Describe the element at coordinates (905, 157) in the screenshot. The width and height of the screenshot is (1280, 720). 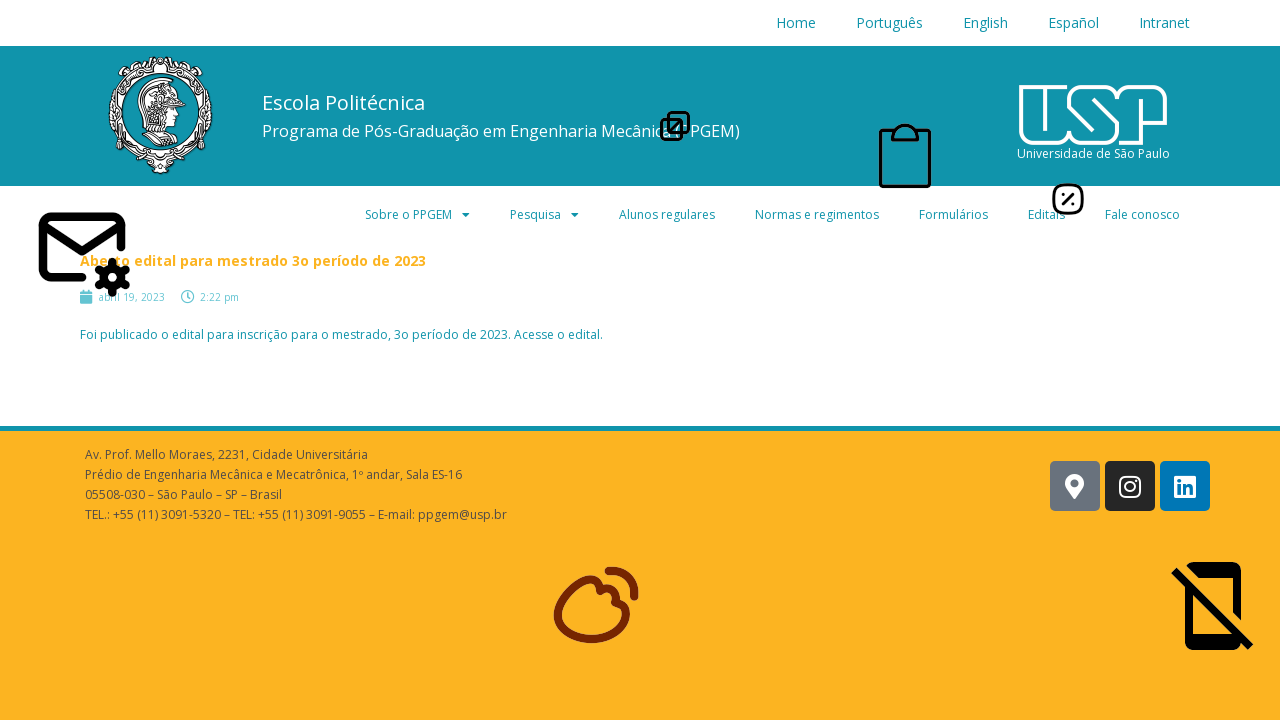
I see `copy to clipboard` at that location.